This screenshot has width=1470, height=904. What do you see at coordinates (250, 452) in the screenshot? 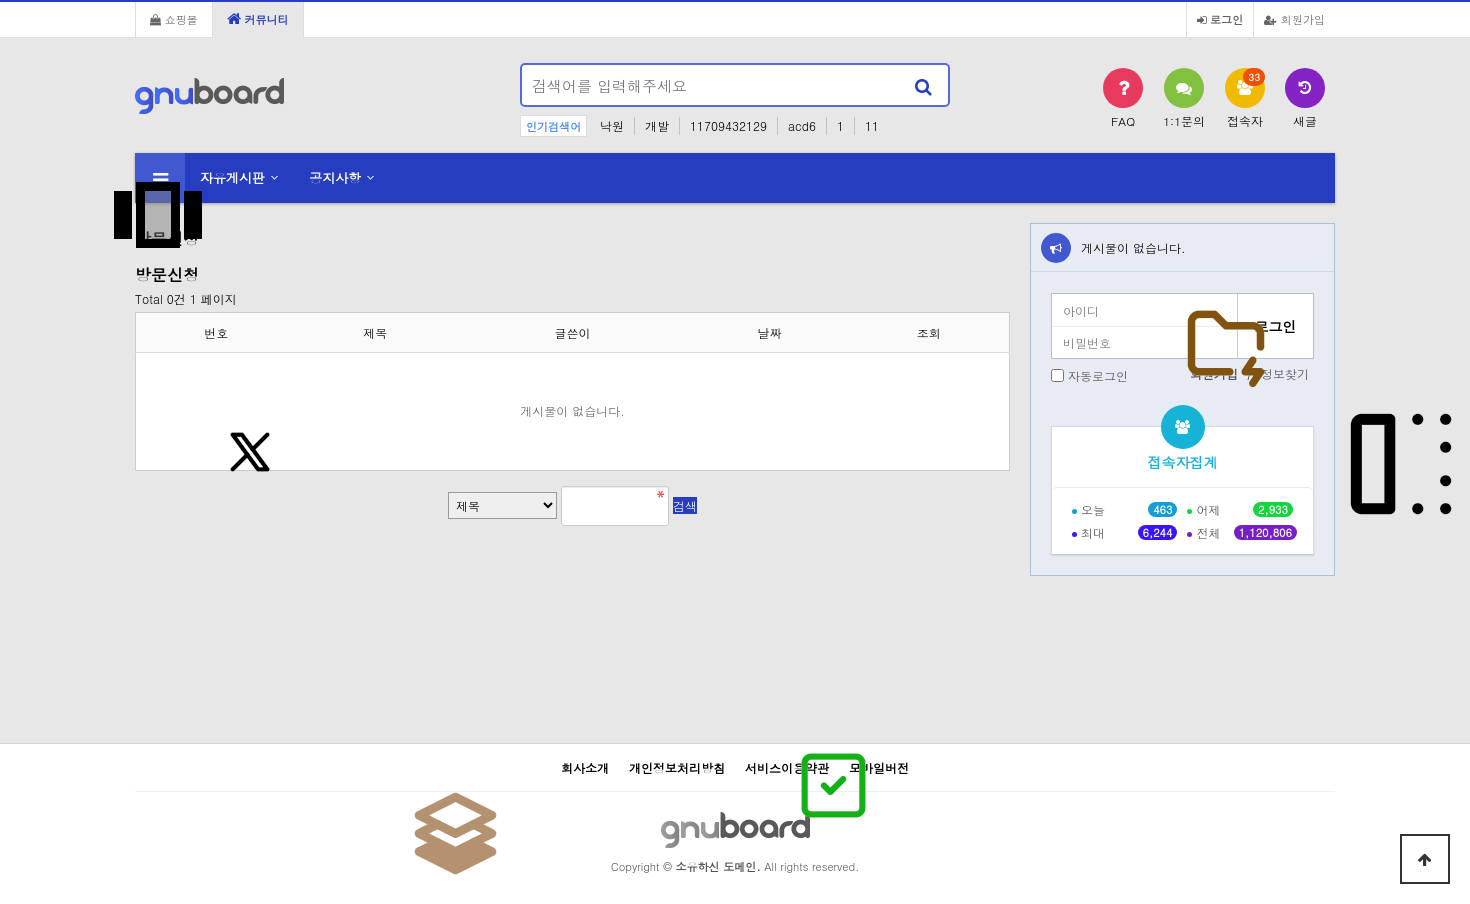
I see `share to X (formerly Twitter)` at bounding box center [250, 452].